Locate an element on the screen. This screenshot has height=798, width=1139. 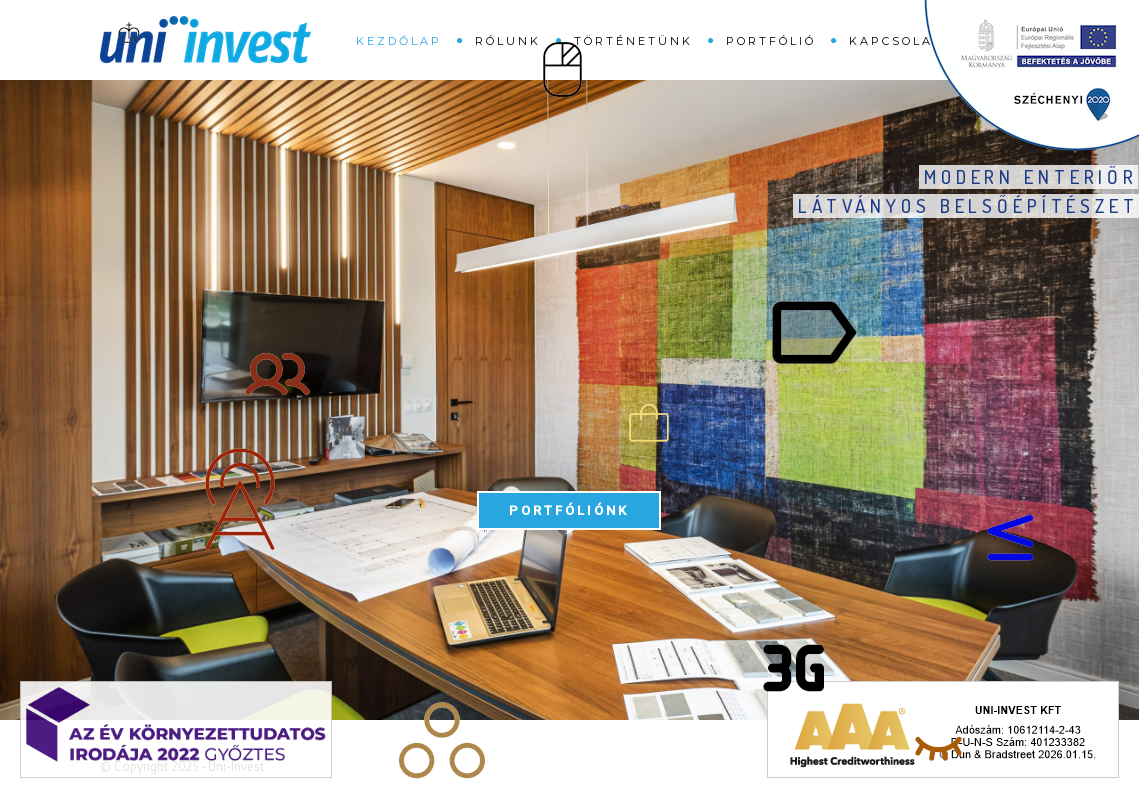
indicates 3G mobile network connection is located at coordinates (796, 668).